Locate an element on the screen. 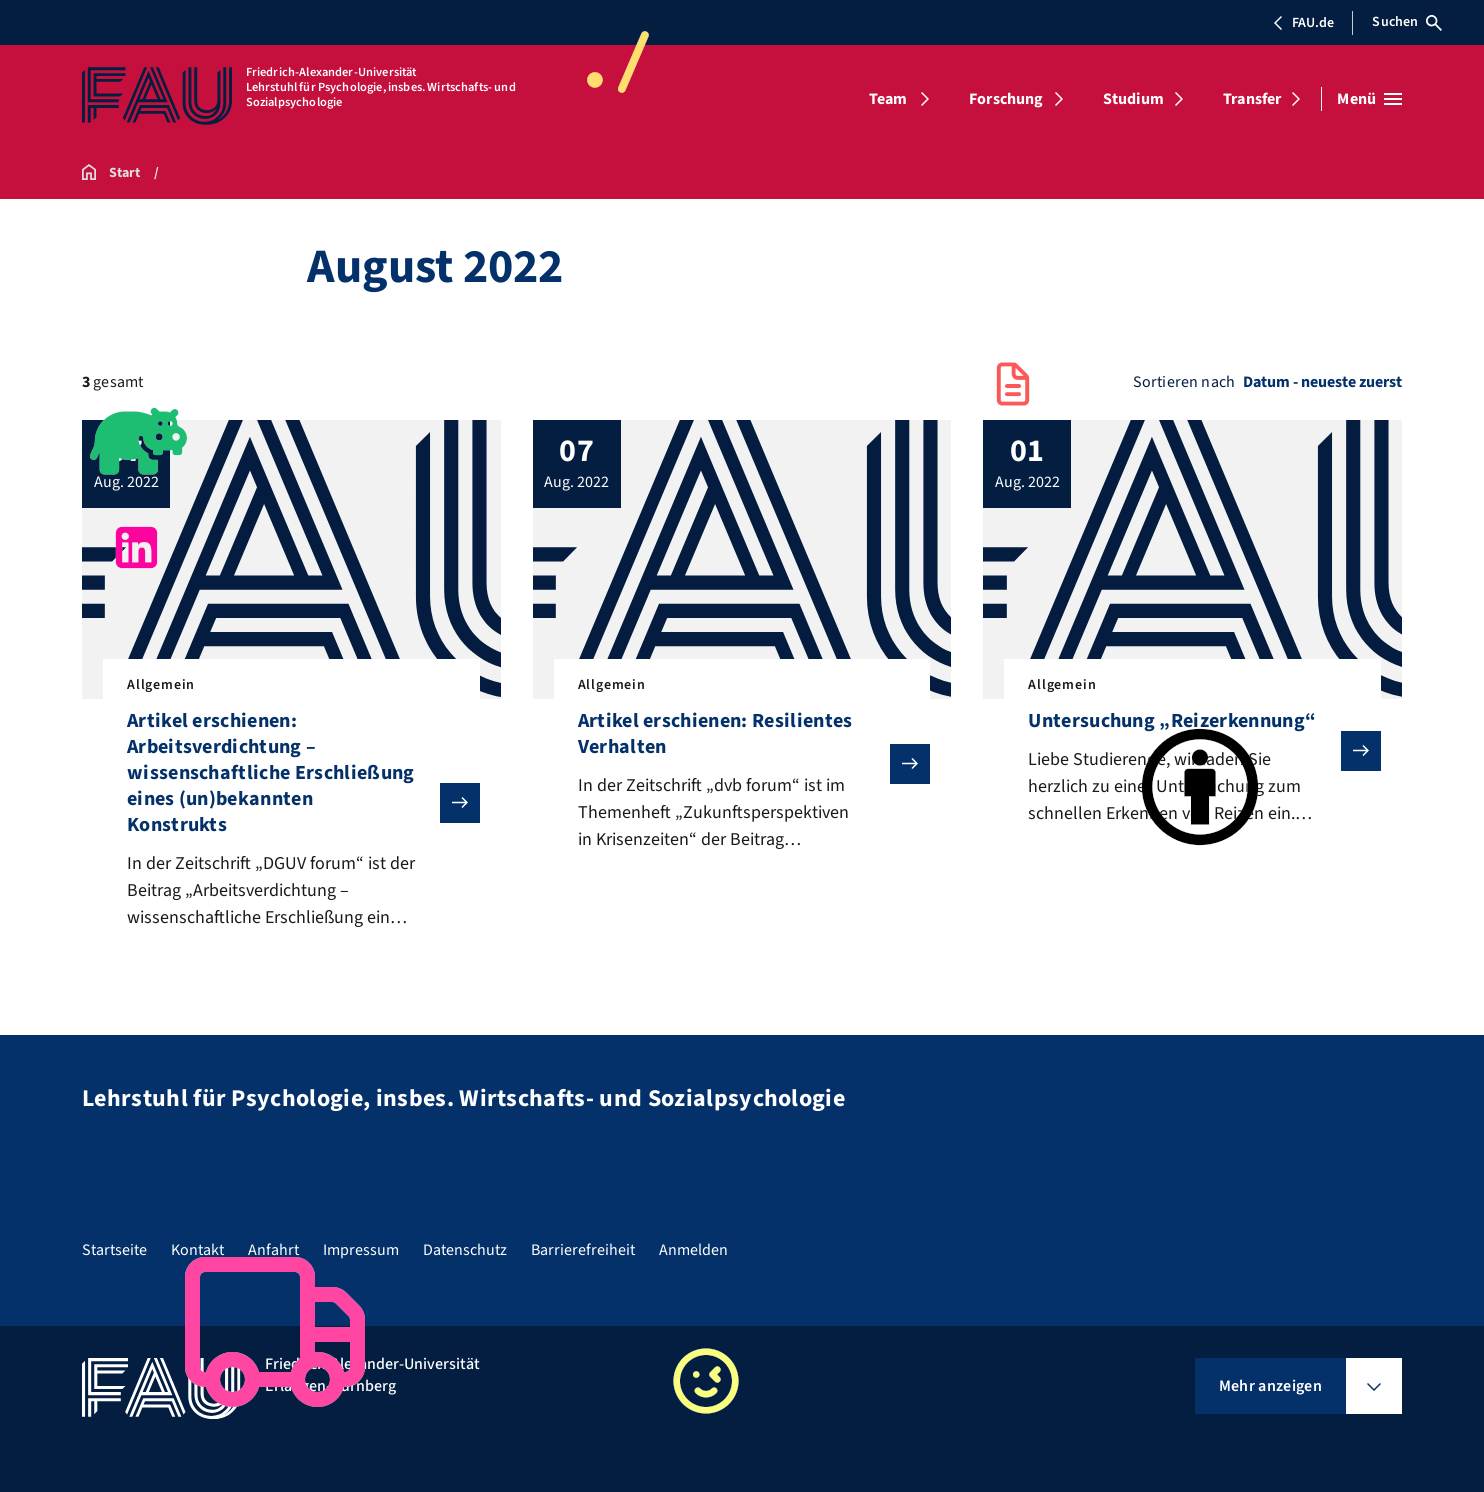 The image size is (1484, 1492). indicates a relative file path reference is located at coordinates (618, 62).